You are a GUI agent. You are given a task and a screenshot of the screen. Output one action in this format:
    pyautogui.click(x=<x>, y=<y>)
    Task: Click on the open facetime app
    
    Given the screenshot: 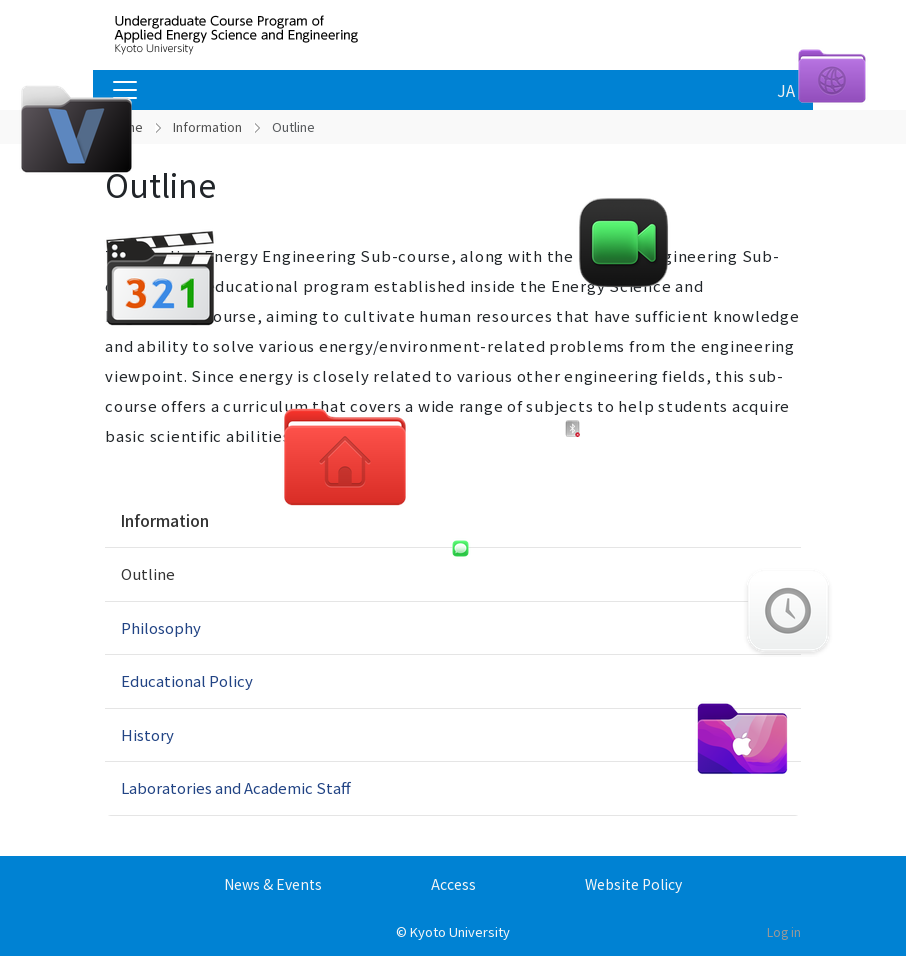 What is the action you would take?
    pyautogui.click(x=623, y=242)
    